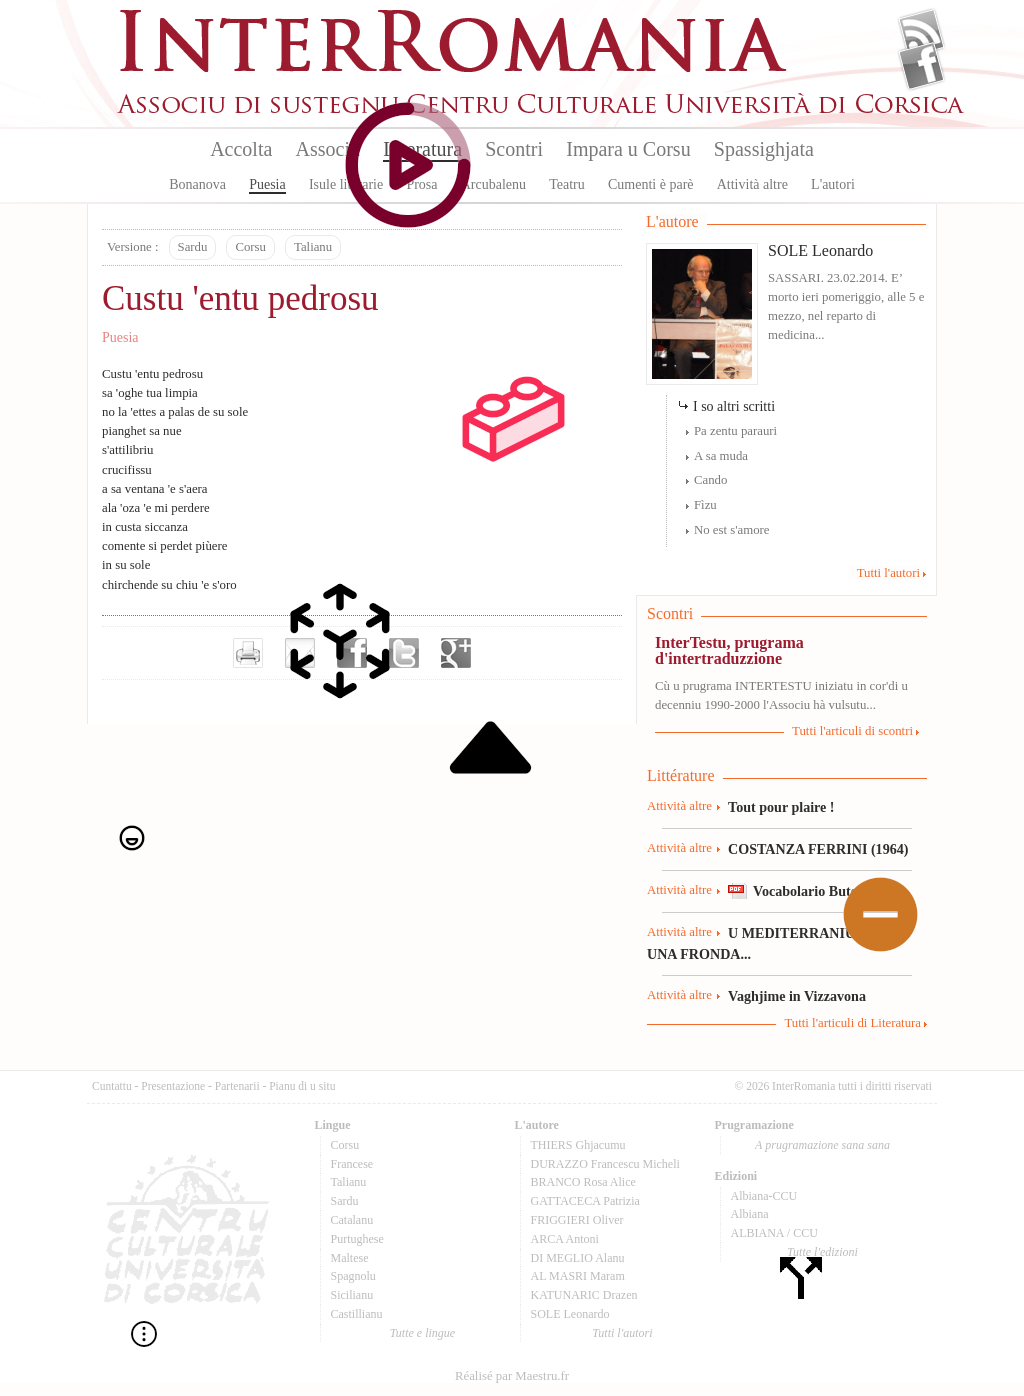 The width and height of the screenshot is (1024, 1396). What do you see at coordinates (132, 838) in the screenshot?
I see `open funimation streaming app` at bounding box center [132, 838].